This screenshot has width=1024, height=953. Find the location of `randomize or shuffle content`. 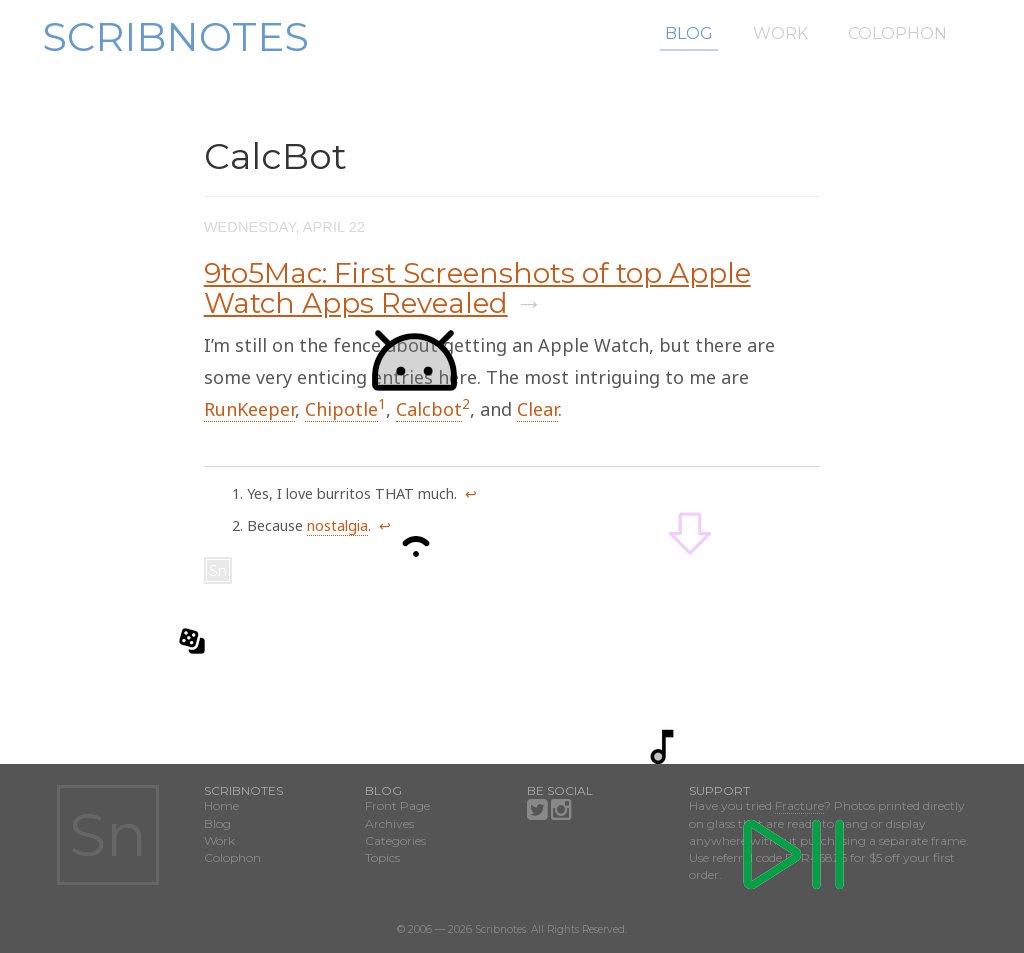

randomize or shuffle content is located at coordinates (192, 641).